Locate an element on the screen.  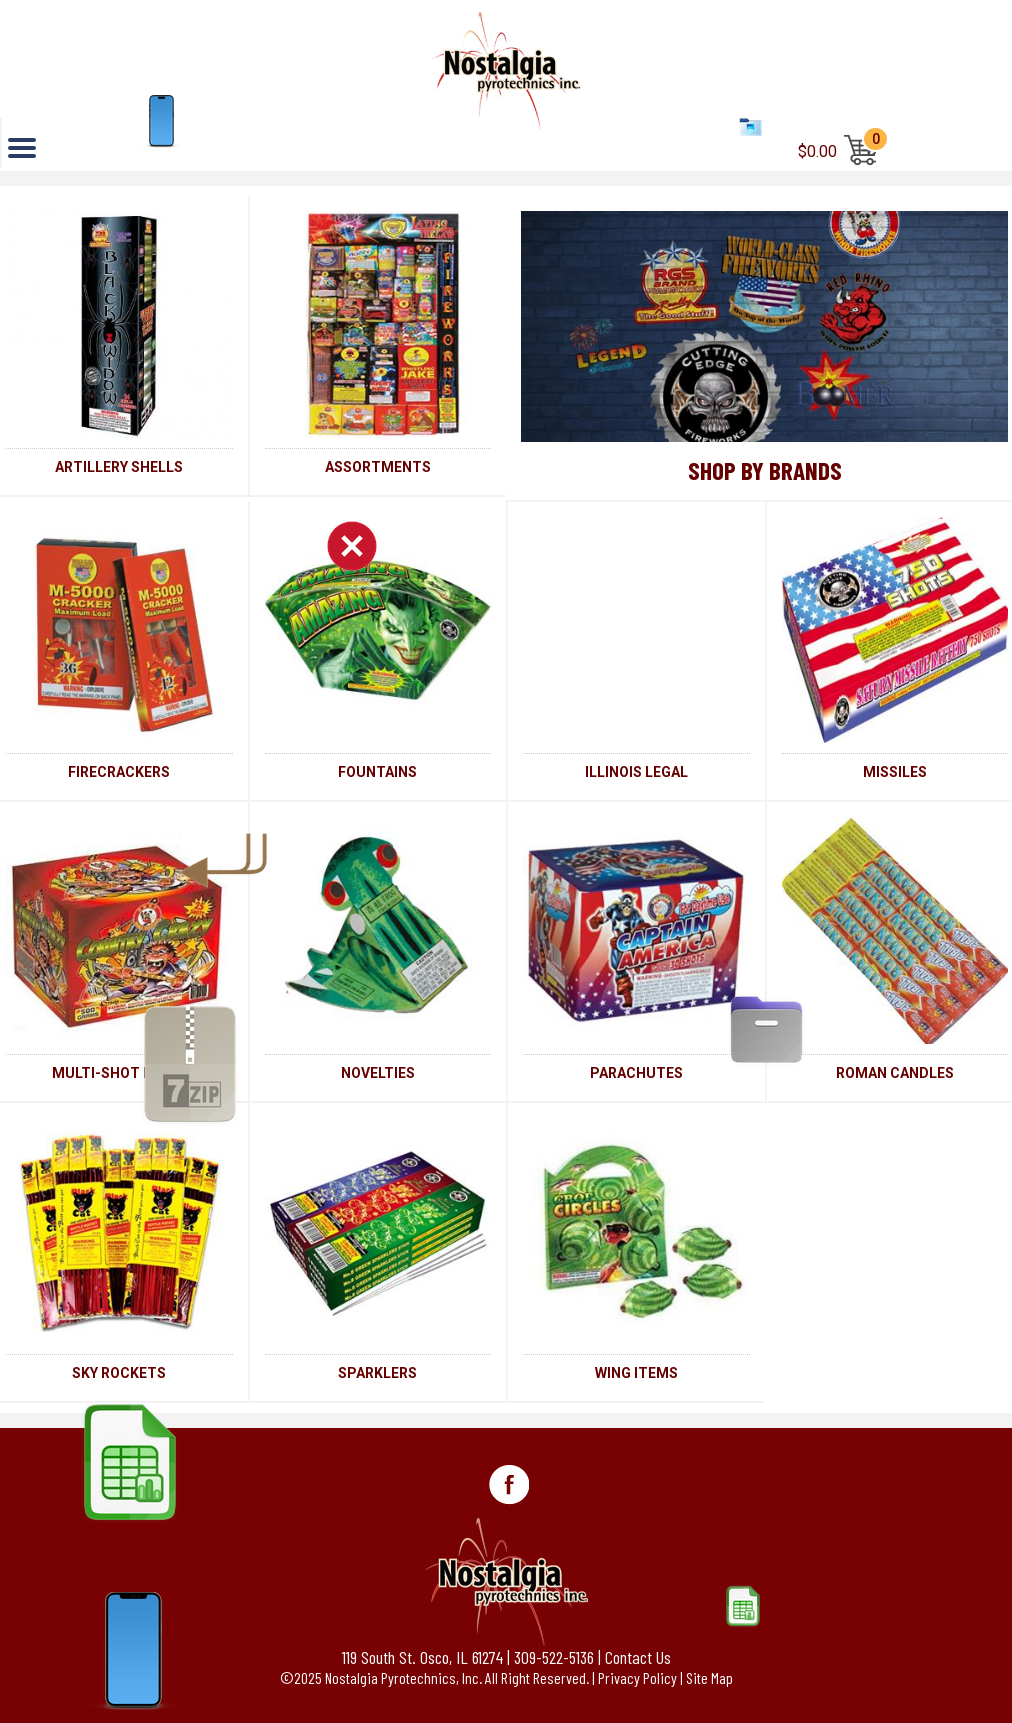
open the files application is located at coordinates (766, 1029).